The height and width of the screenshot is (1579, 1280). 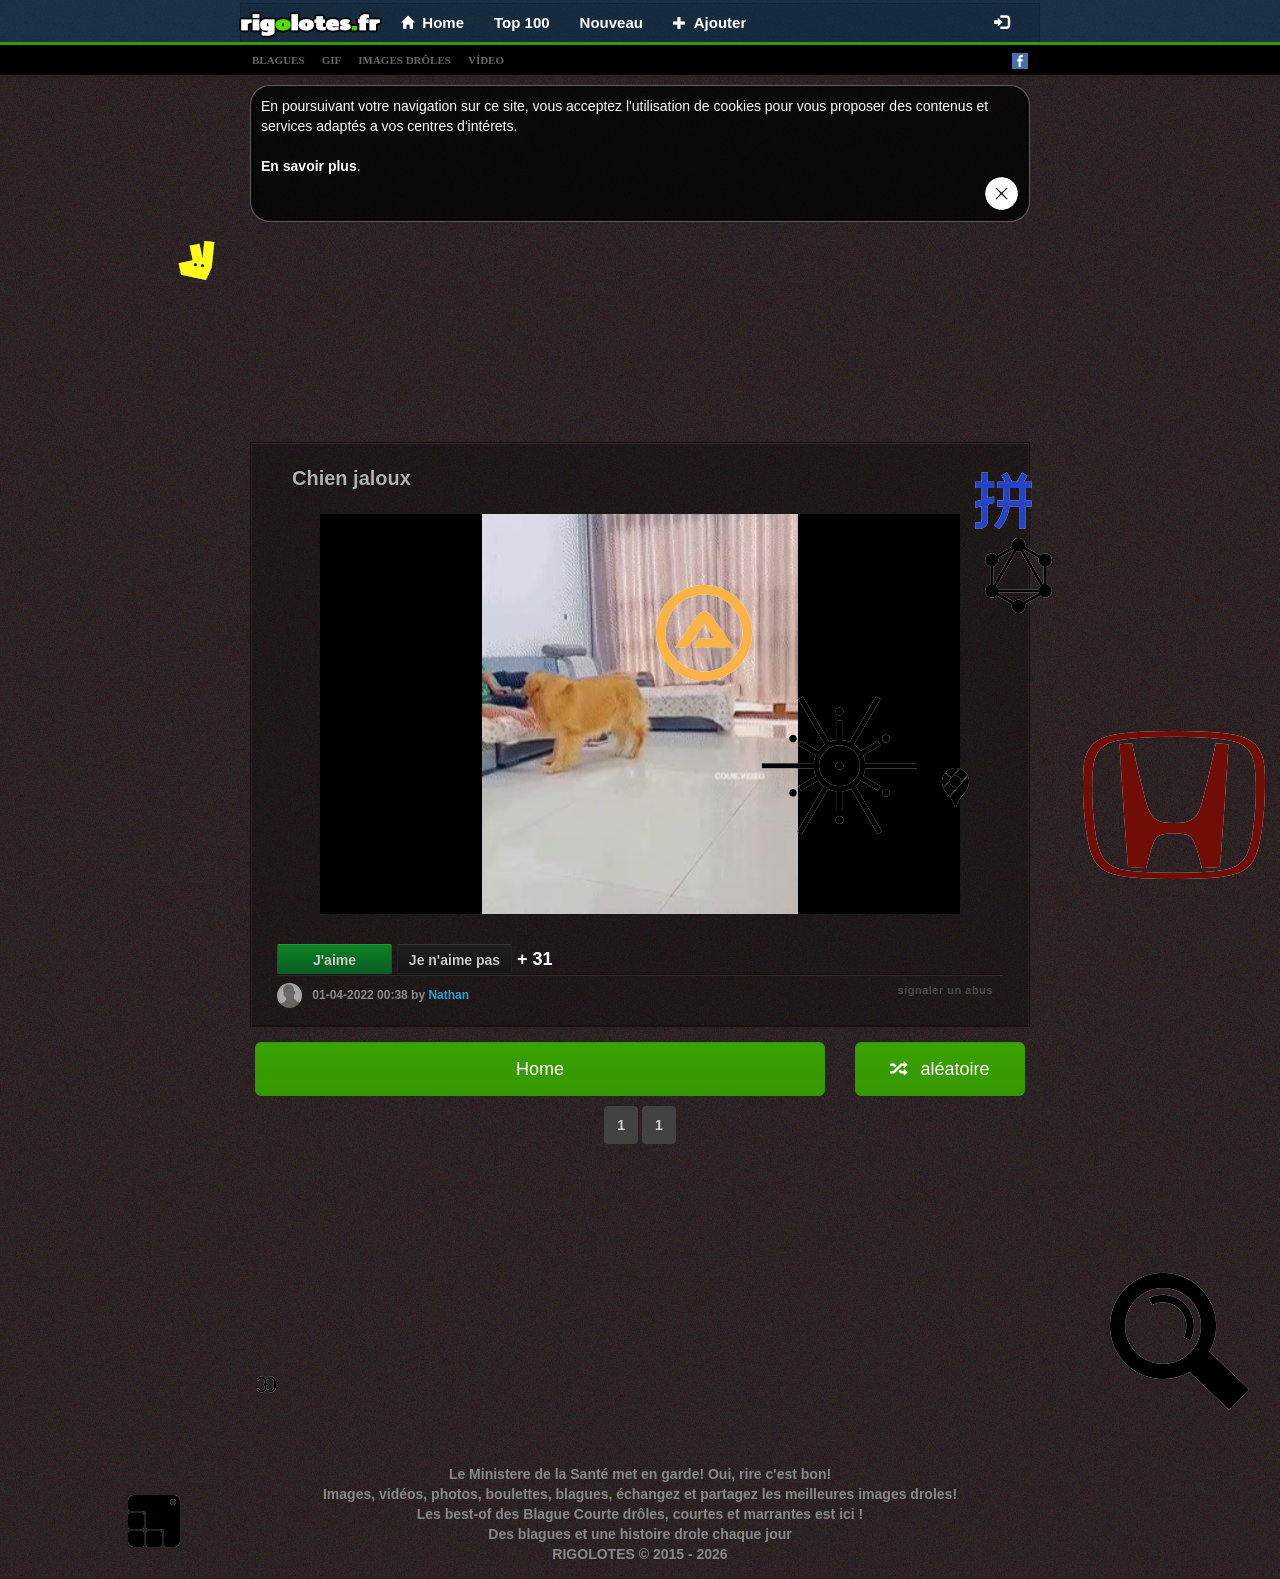 What do you see at coordinates (1174, 805) in the screenshot?
I see `Honda brand or dealership app` at bounding box center [1174, 805].